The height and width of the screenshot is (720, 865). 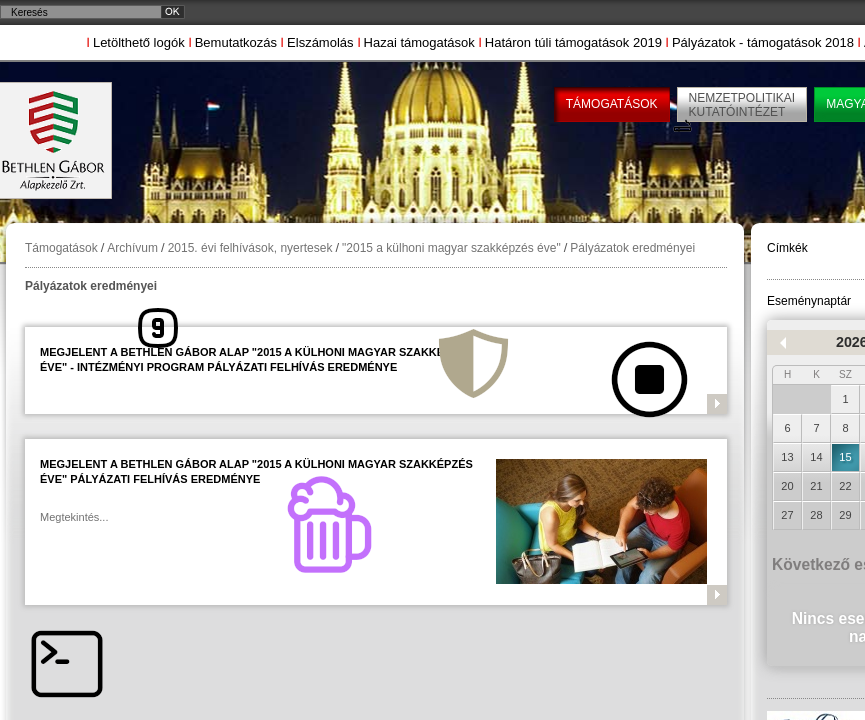 What do you see at coordinates (473, 363) in the screenshot?
I see `partial security or protection enabled` at bounding box center [473, 363].